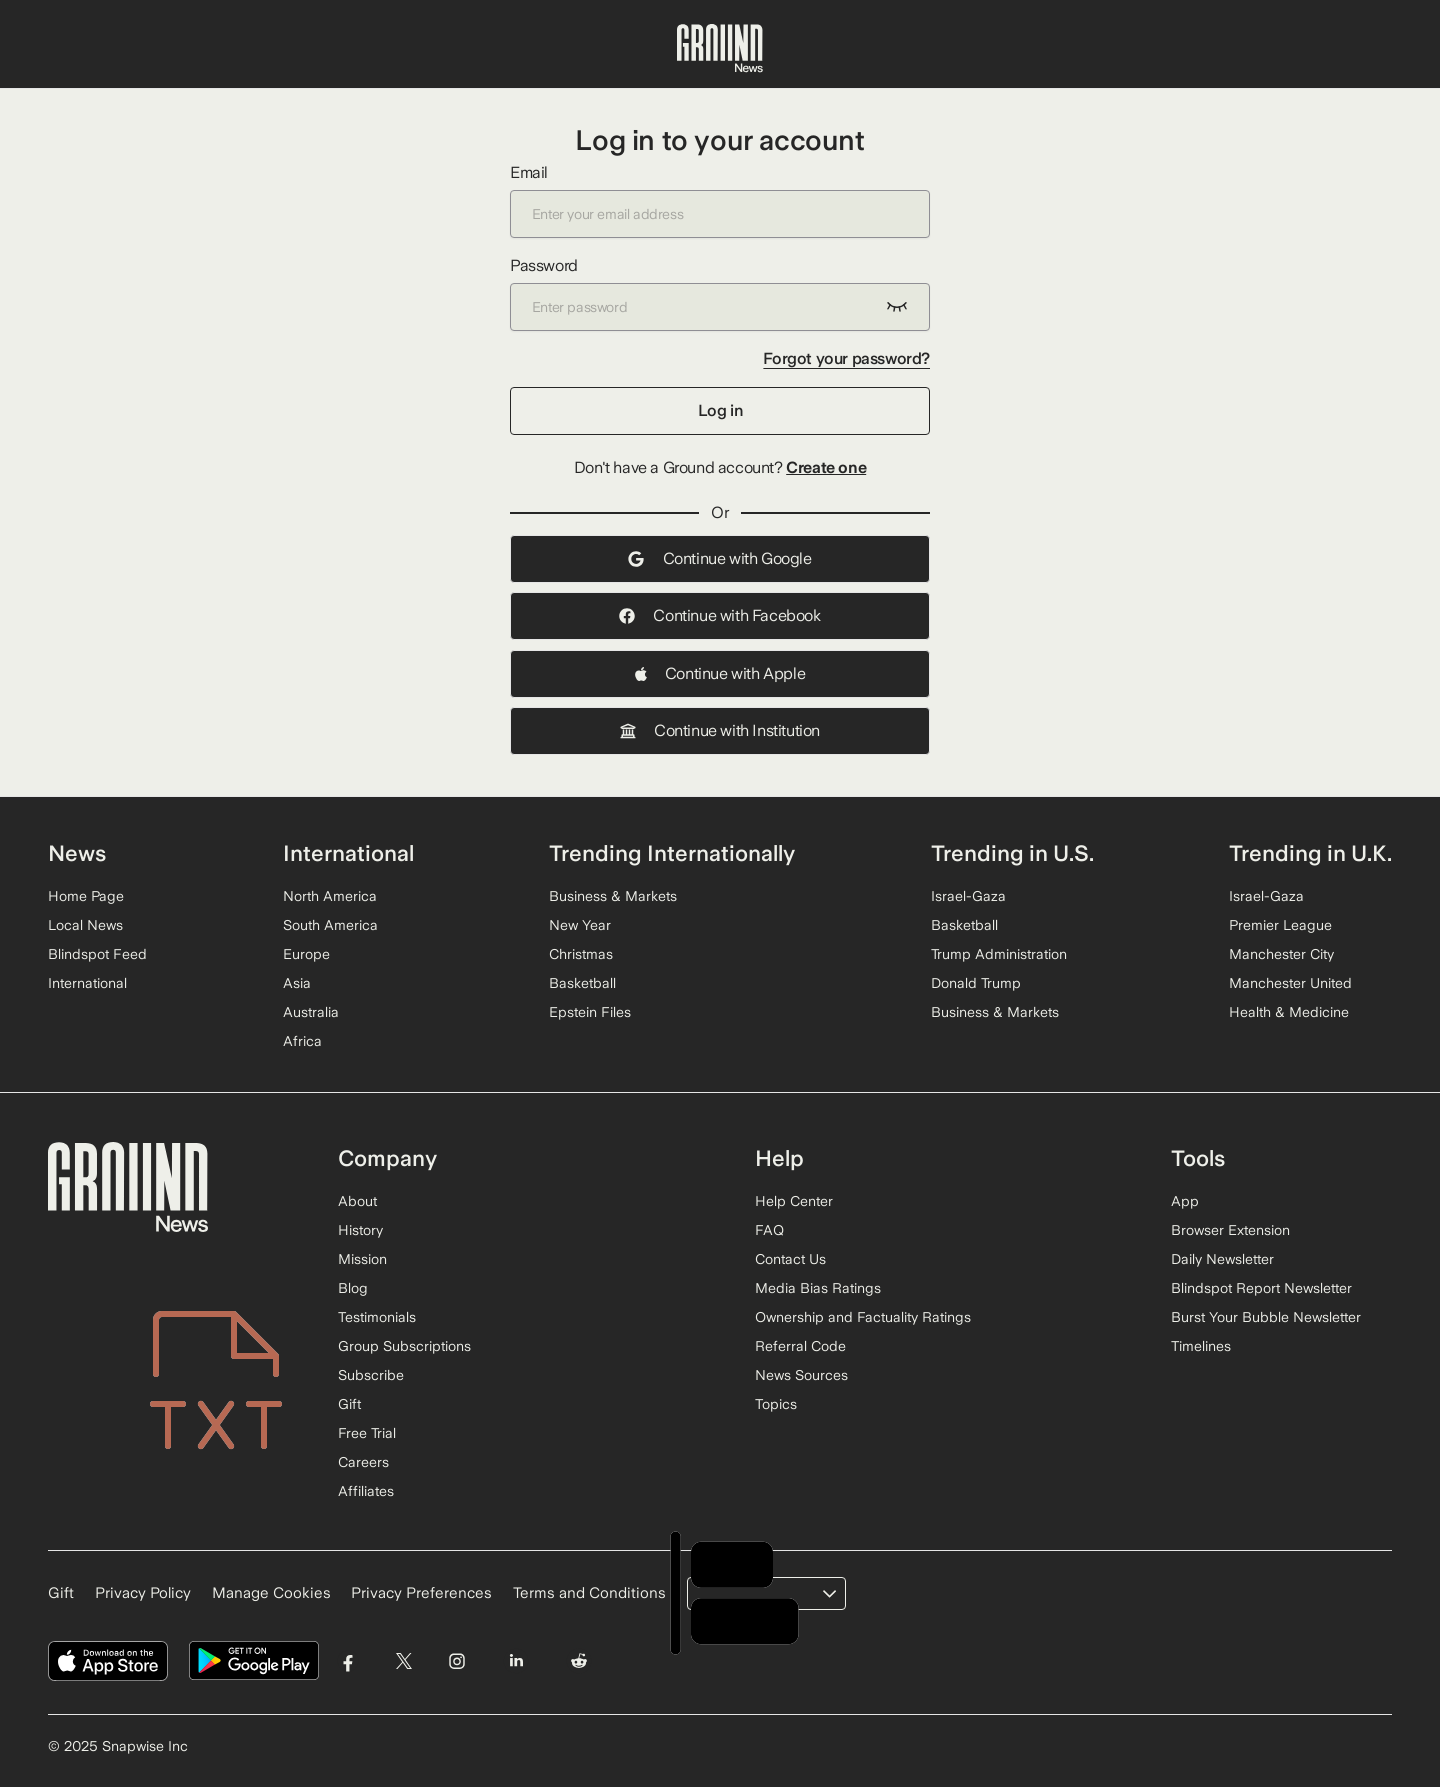  Describe the element at coordinates (732, 1593) in the screenshot. I see `align content to the left` at that location.